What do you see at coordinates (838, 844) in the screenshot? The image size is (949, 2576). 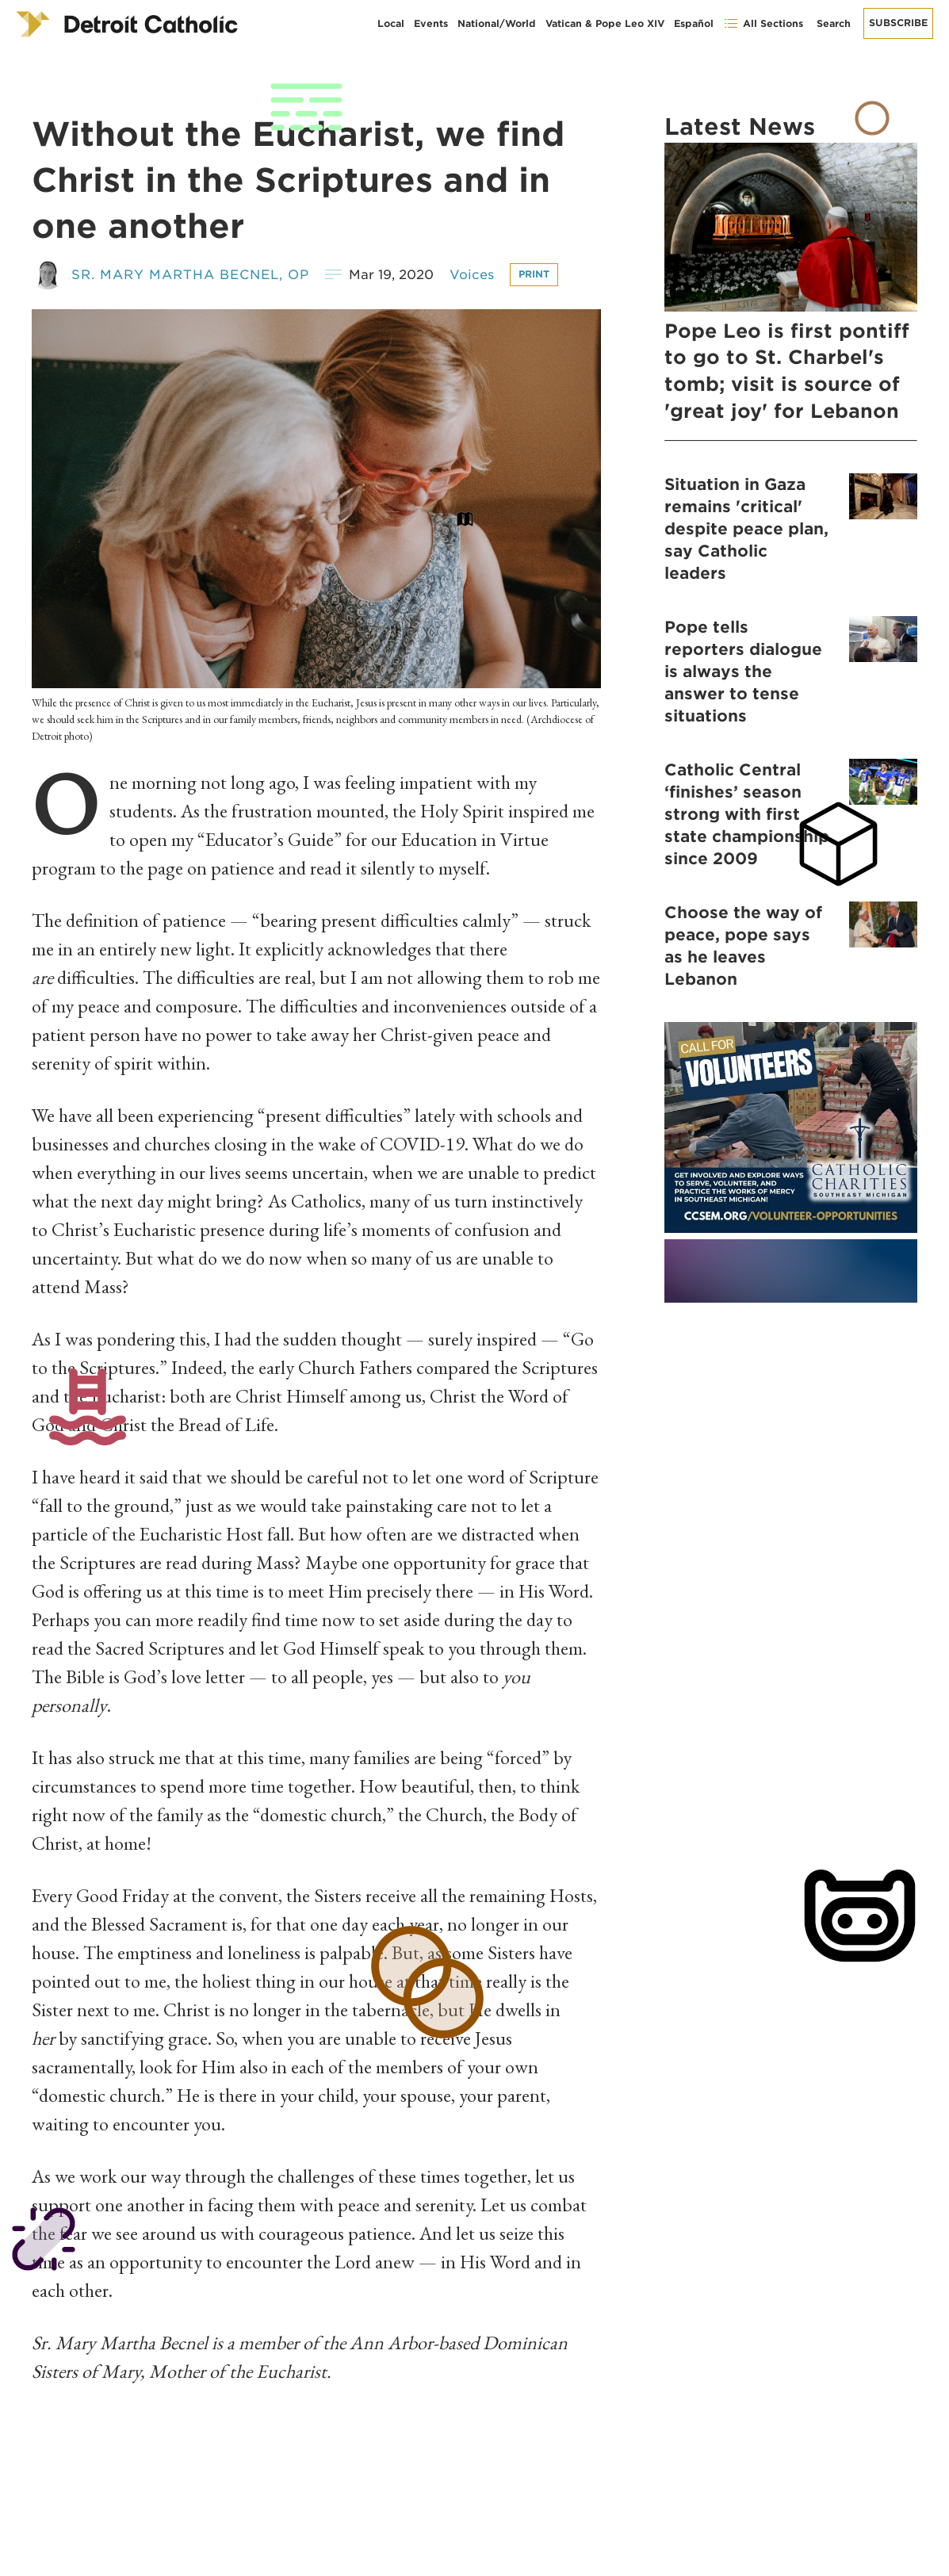 I see `view 3D model or object` at bounding box center [838, 844].